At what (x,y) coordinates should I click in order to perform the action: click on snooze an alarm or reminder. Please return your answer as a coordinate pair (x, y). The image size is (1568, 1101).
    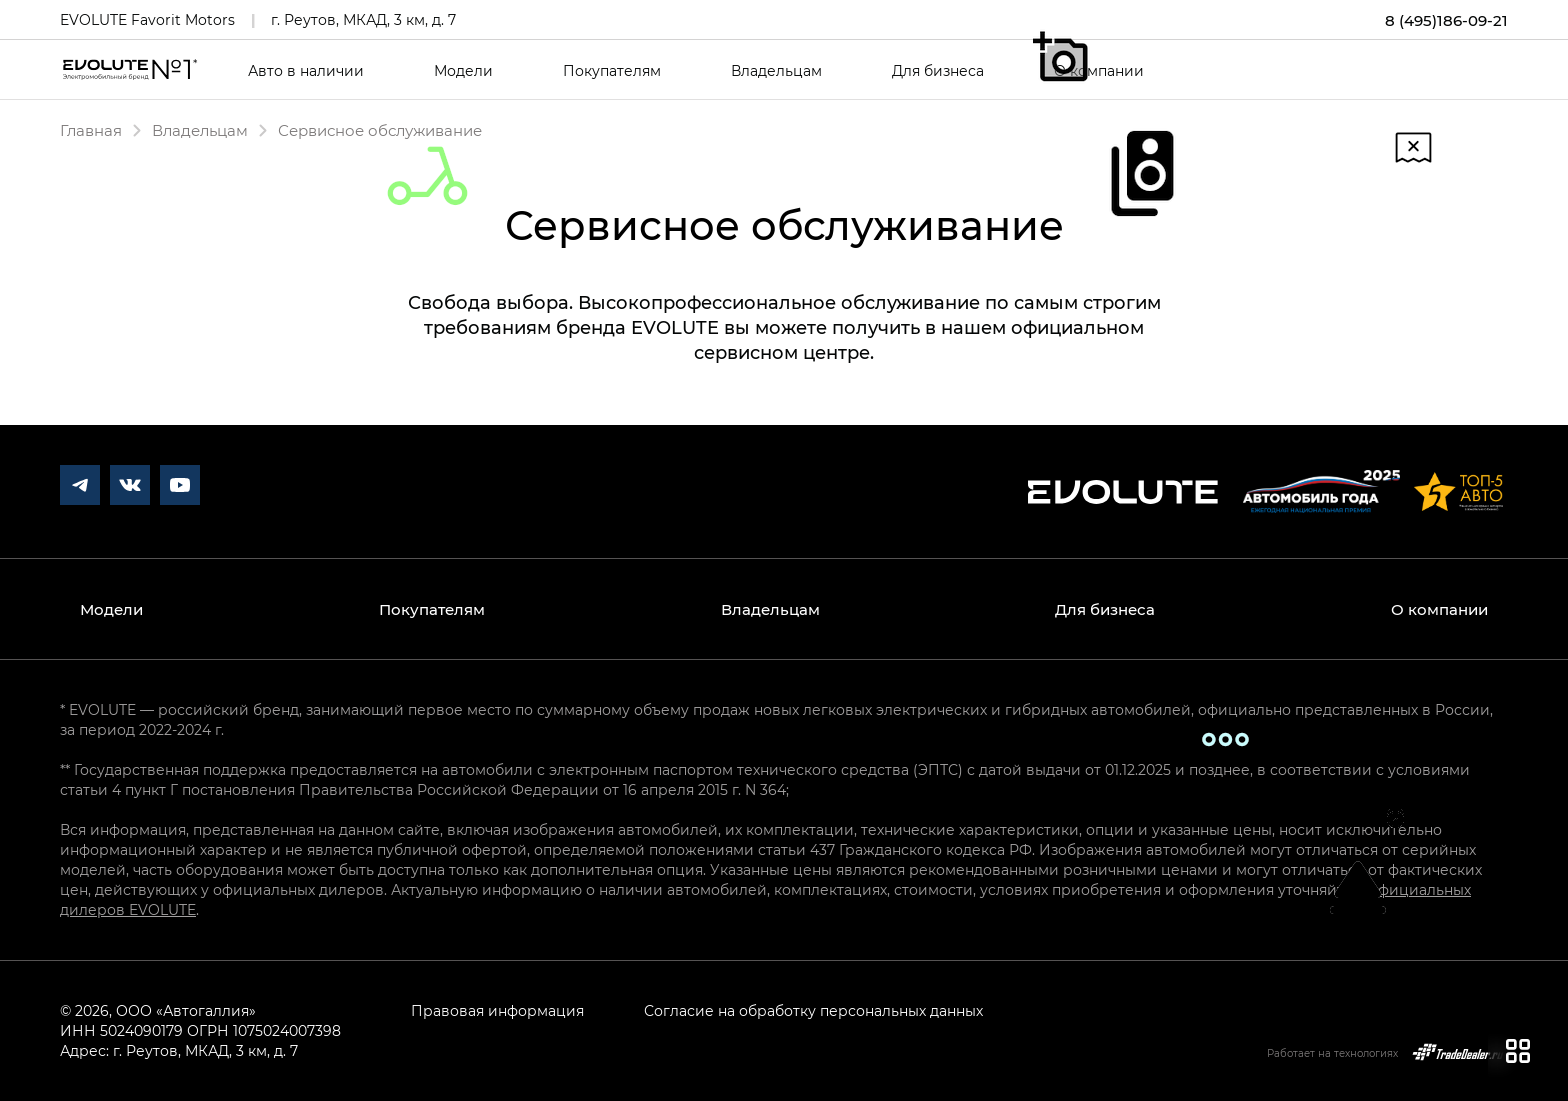
    Looking at the image, I should click on (1395, 818).